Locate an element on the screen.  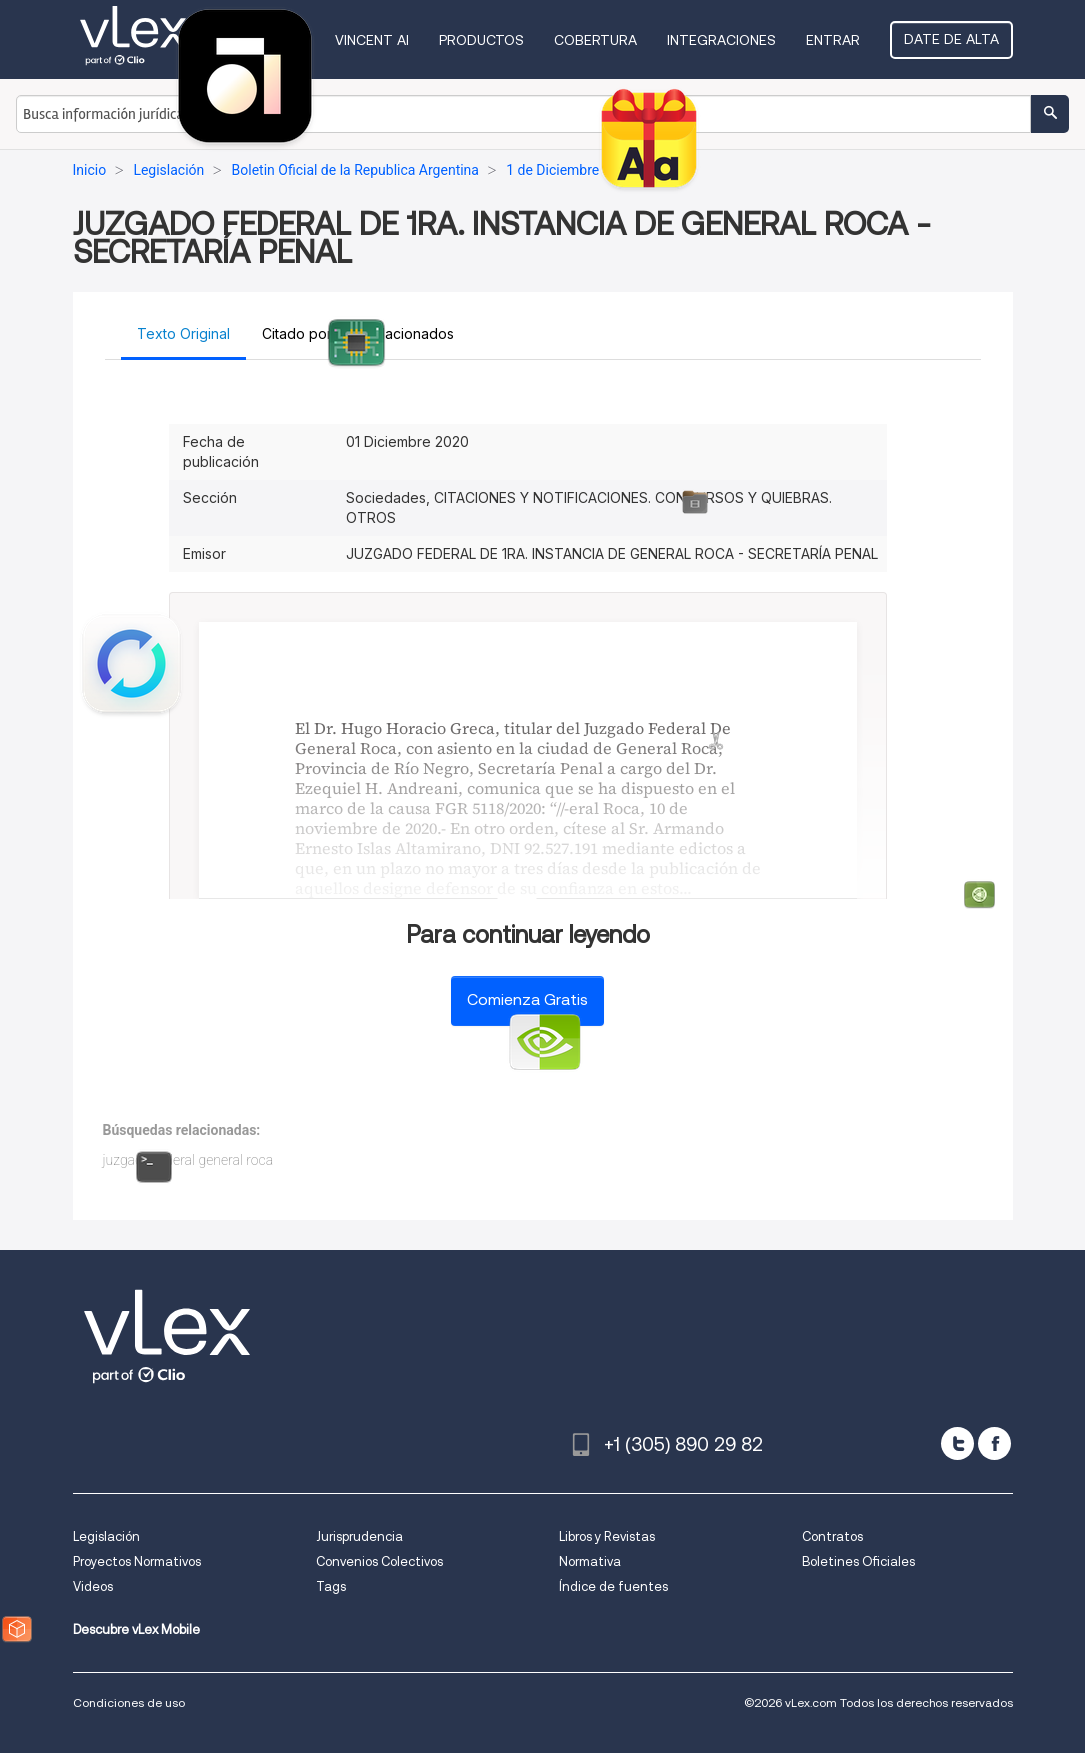
3ds format 3d model file is located at coordinates (17, 1628).